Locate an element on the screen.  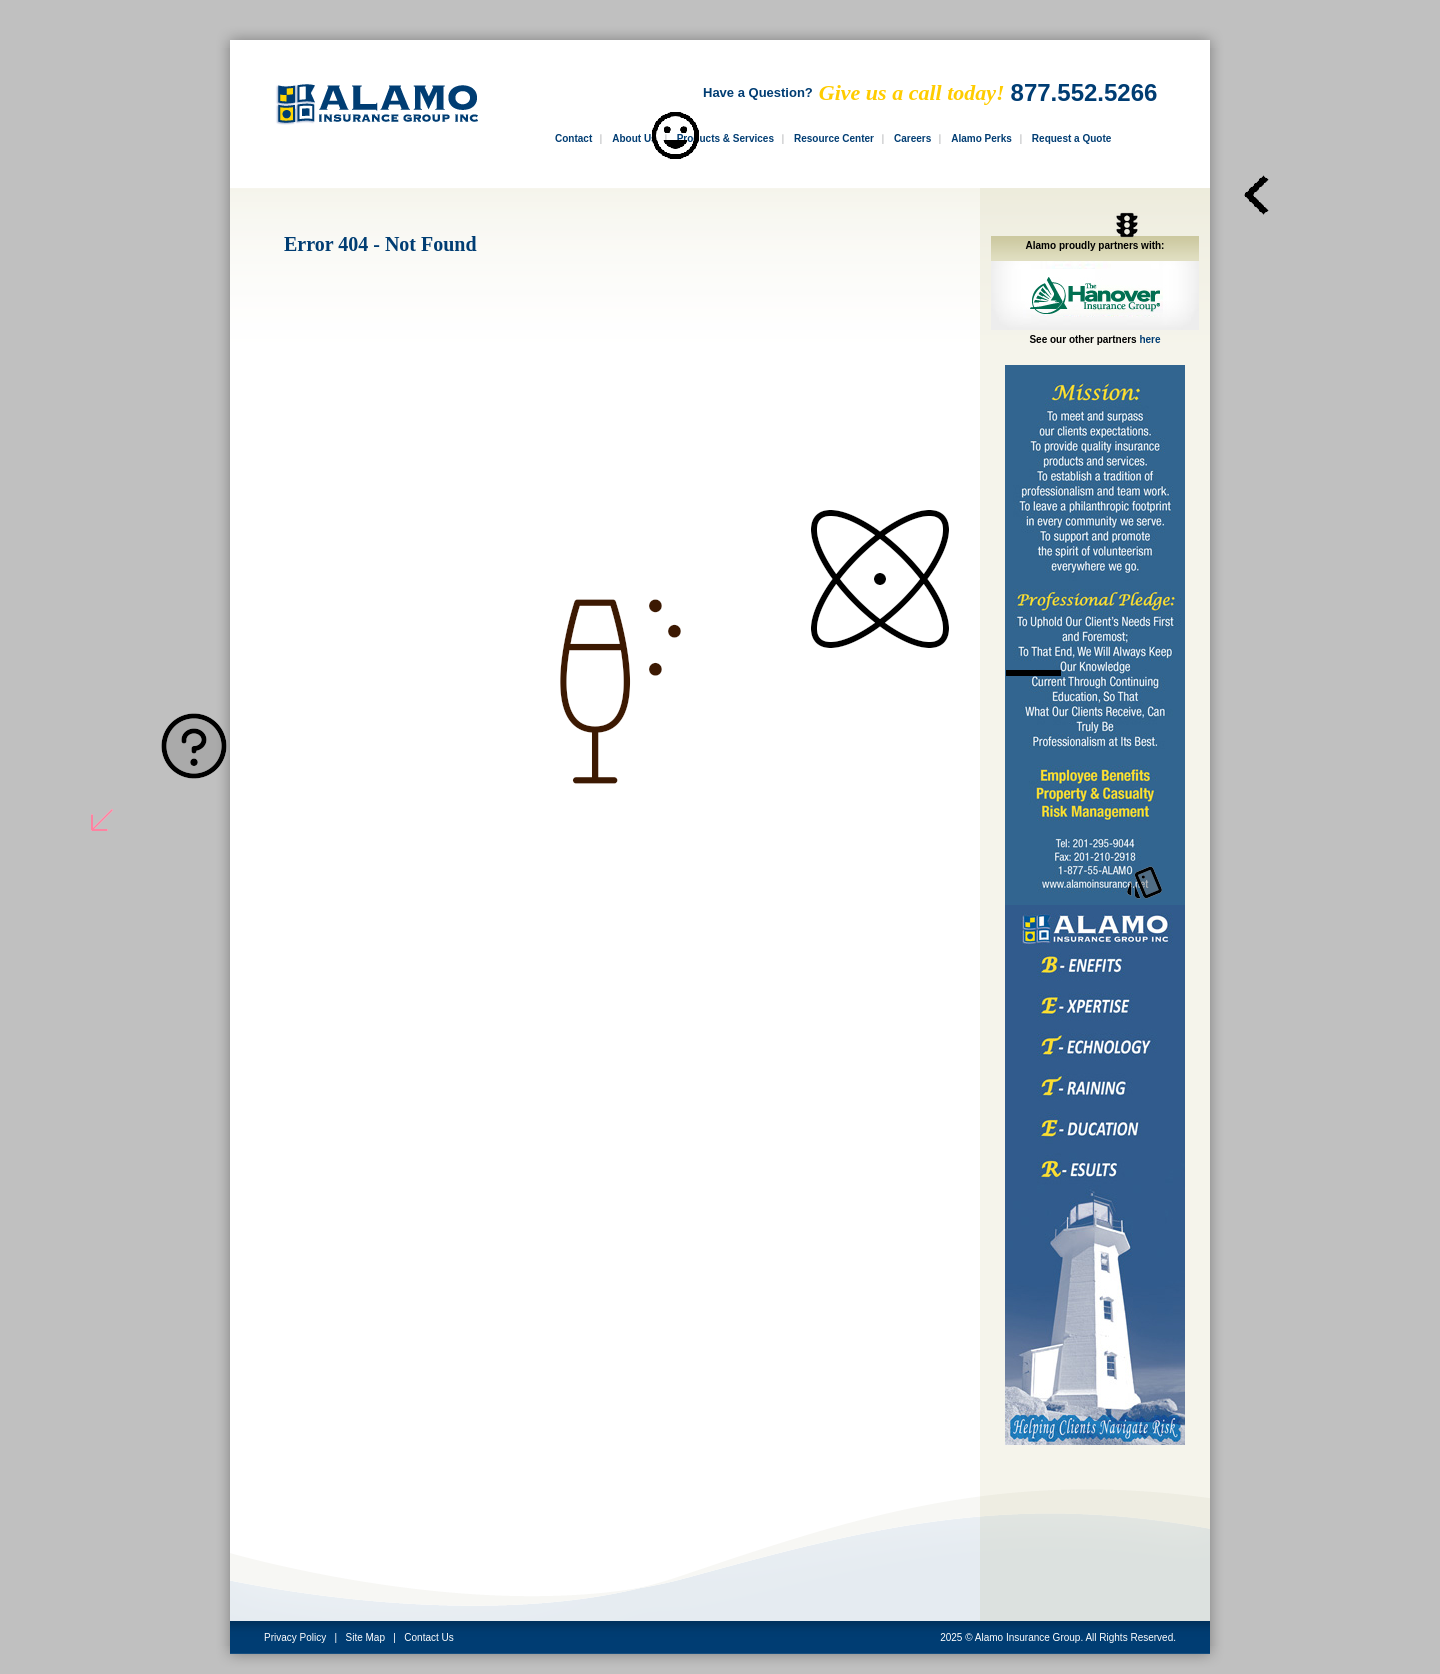
navigate to previous or back is located at coordinates (102, 820).